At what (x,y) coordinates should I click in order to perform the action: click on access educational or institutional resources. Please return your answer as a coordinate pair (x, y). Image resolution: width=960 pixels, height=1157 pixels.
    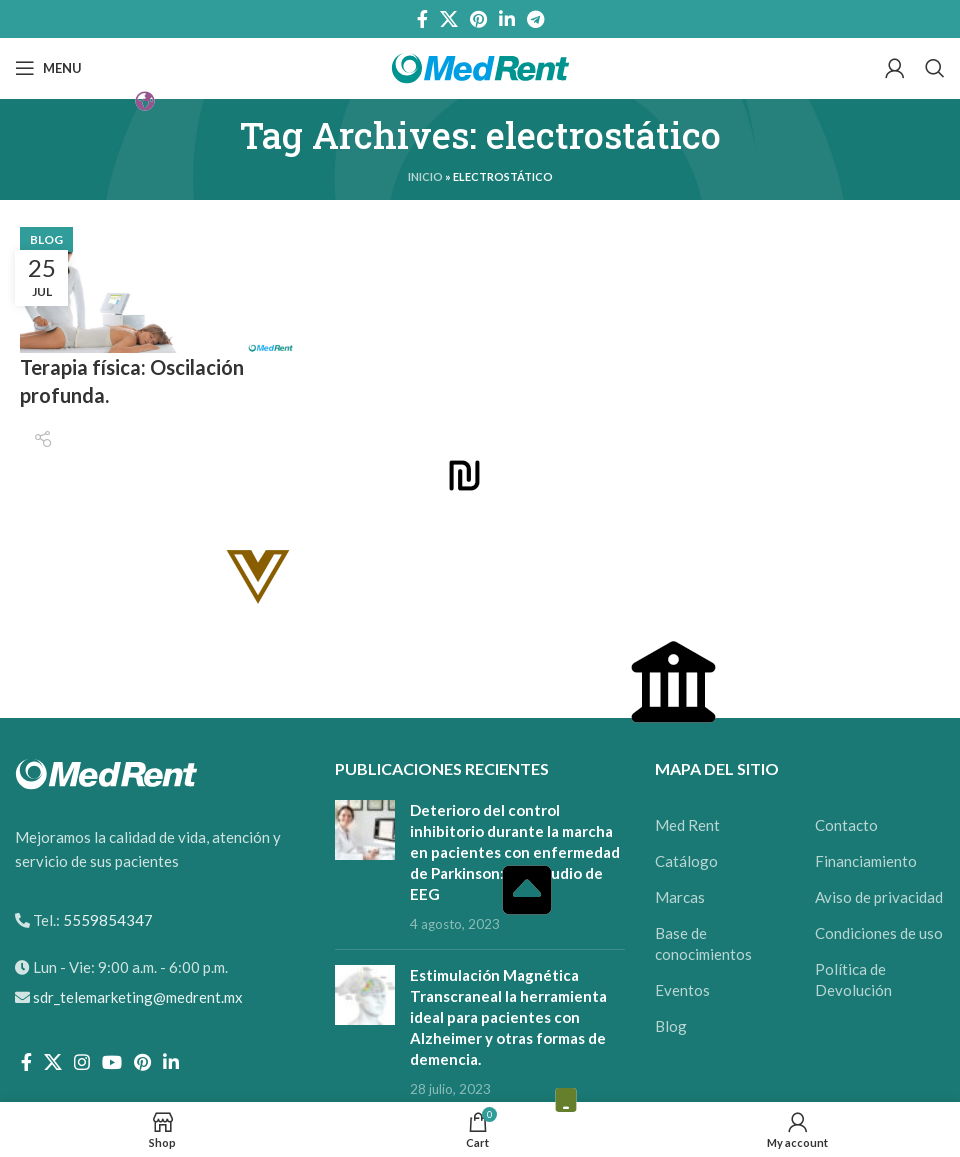
    Looking at the image, I should click on (673, 680).